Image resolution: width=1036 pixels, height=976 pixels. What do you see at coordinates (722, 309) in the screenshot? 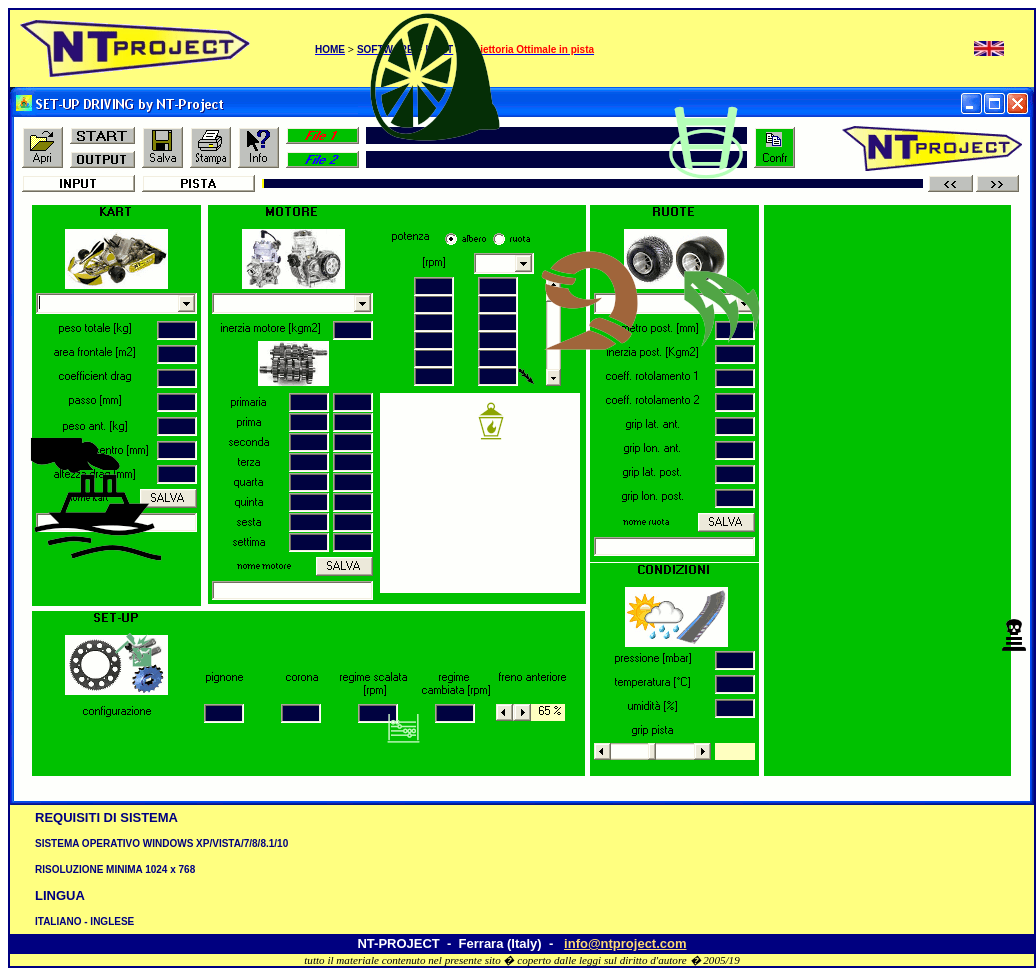
I see `select barbed nails ability or attack` at bounding box center [722, 309].